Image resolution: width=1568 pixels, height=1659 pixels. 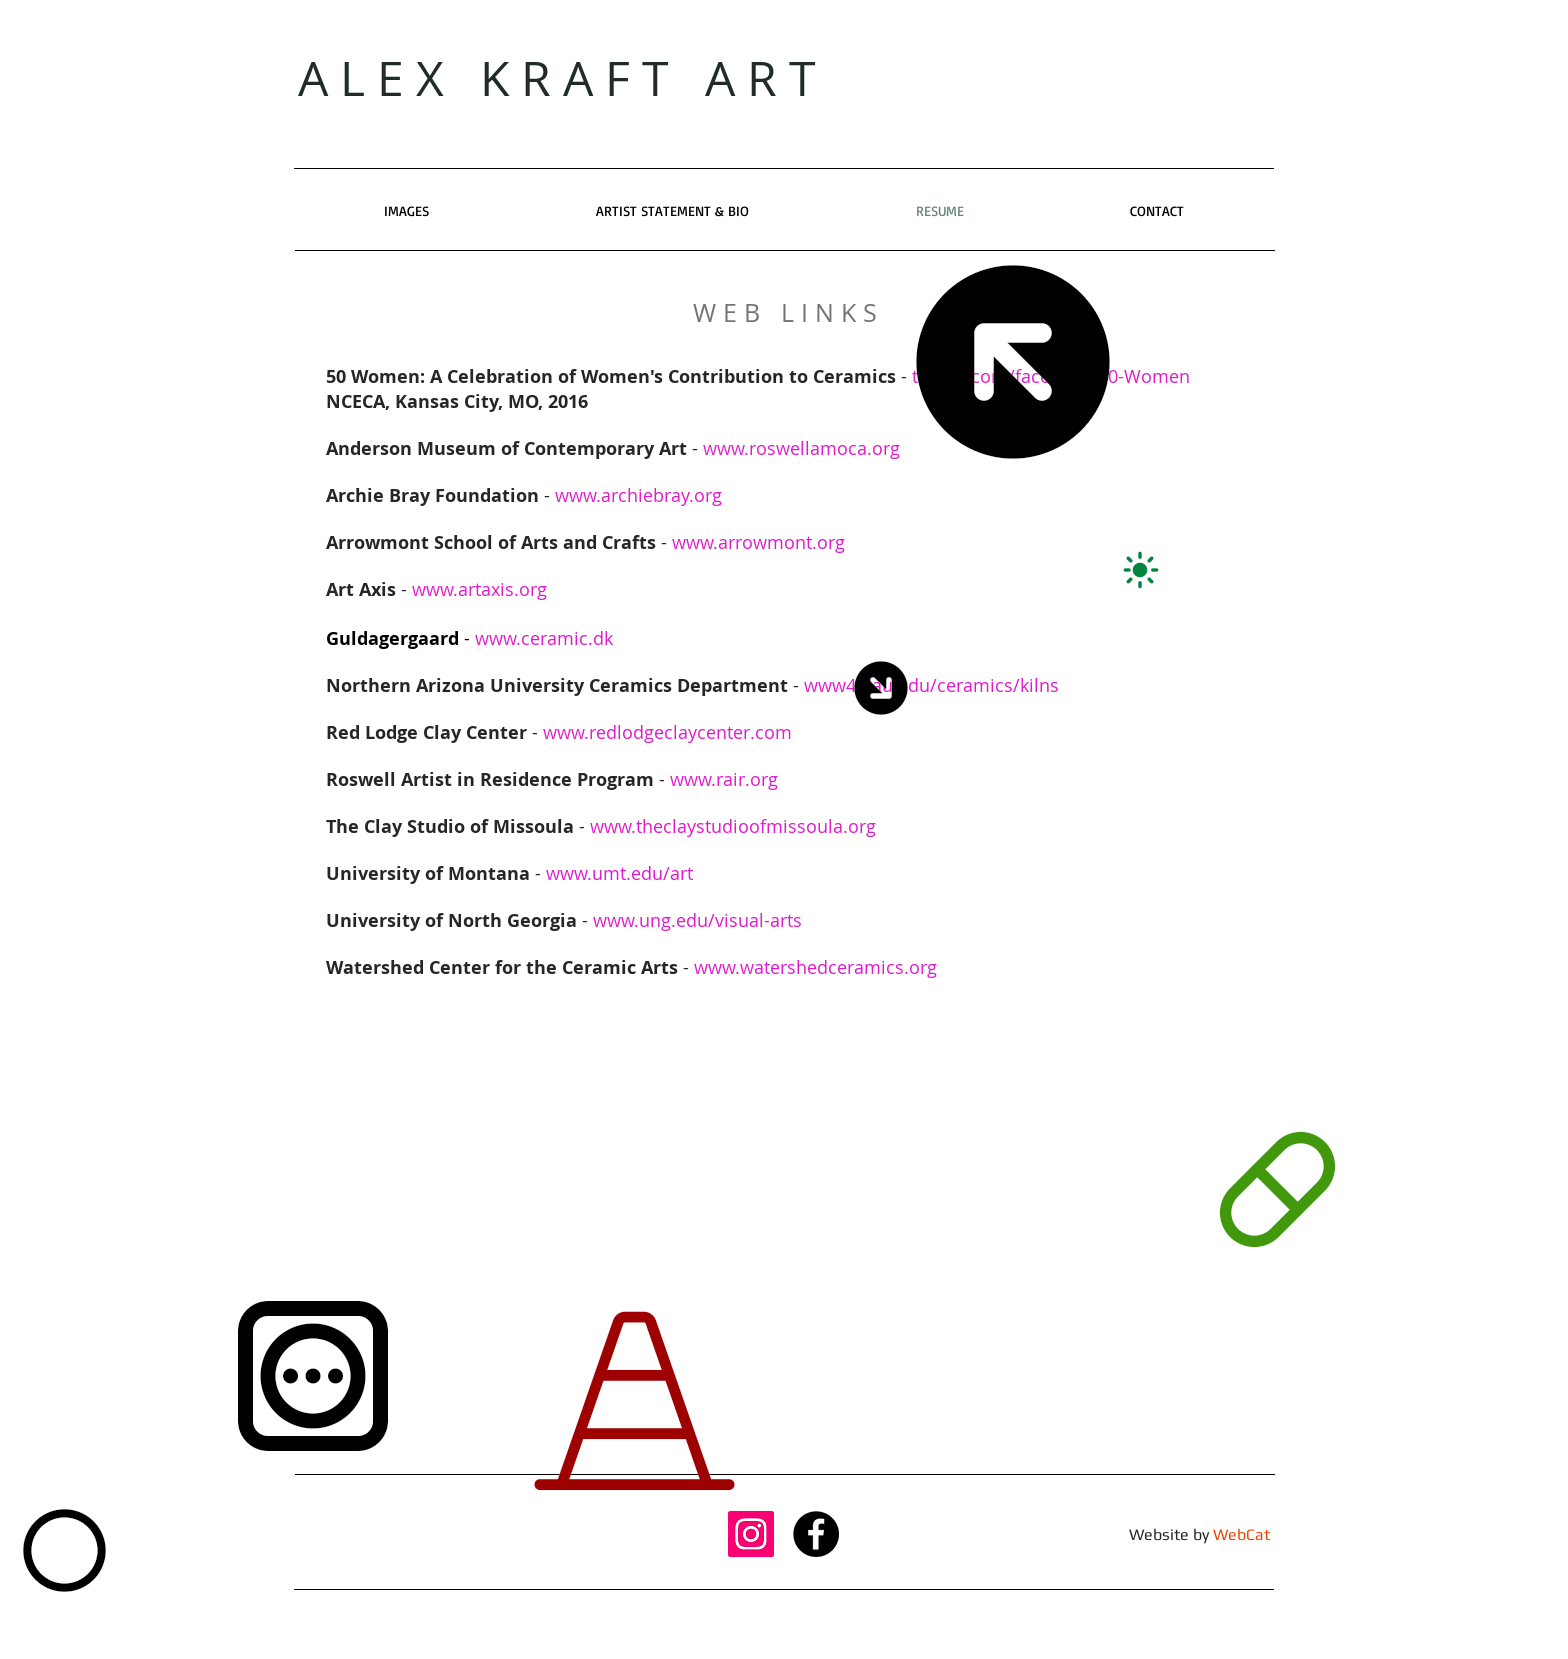 I want to click on indicates a work in progress or under construction area, so click(x=634, y=1404).